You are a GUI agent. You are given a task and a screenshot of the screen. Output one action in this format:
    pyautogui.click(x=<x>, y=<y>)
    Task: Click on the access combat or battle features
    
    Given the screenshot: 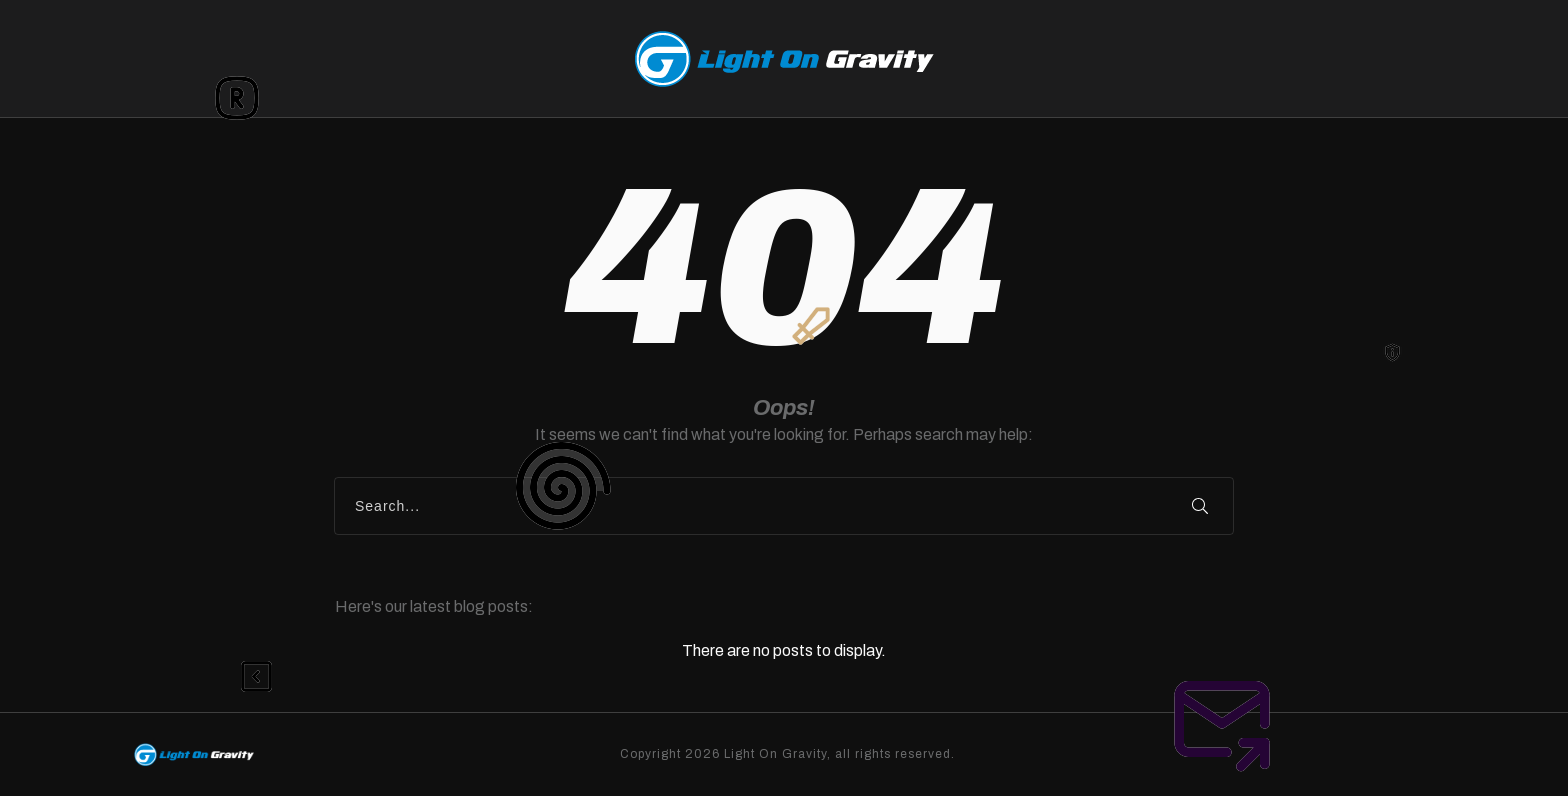 What is the action you would take?
    pyautogui.click(x=811, y=326)
    